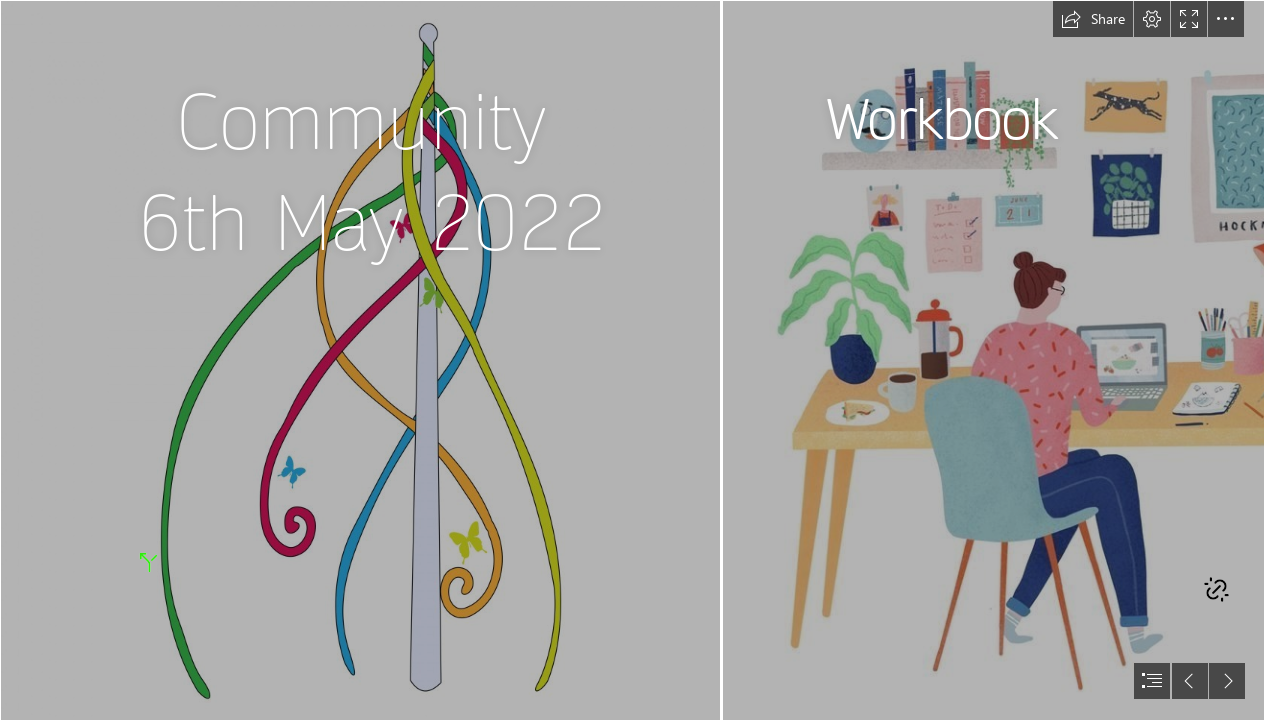 This screenshot has width=1264, height=720. I want to click on bear left at the upcoming fork, so click(148, 562).